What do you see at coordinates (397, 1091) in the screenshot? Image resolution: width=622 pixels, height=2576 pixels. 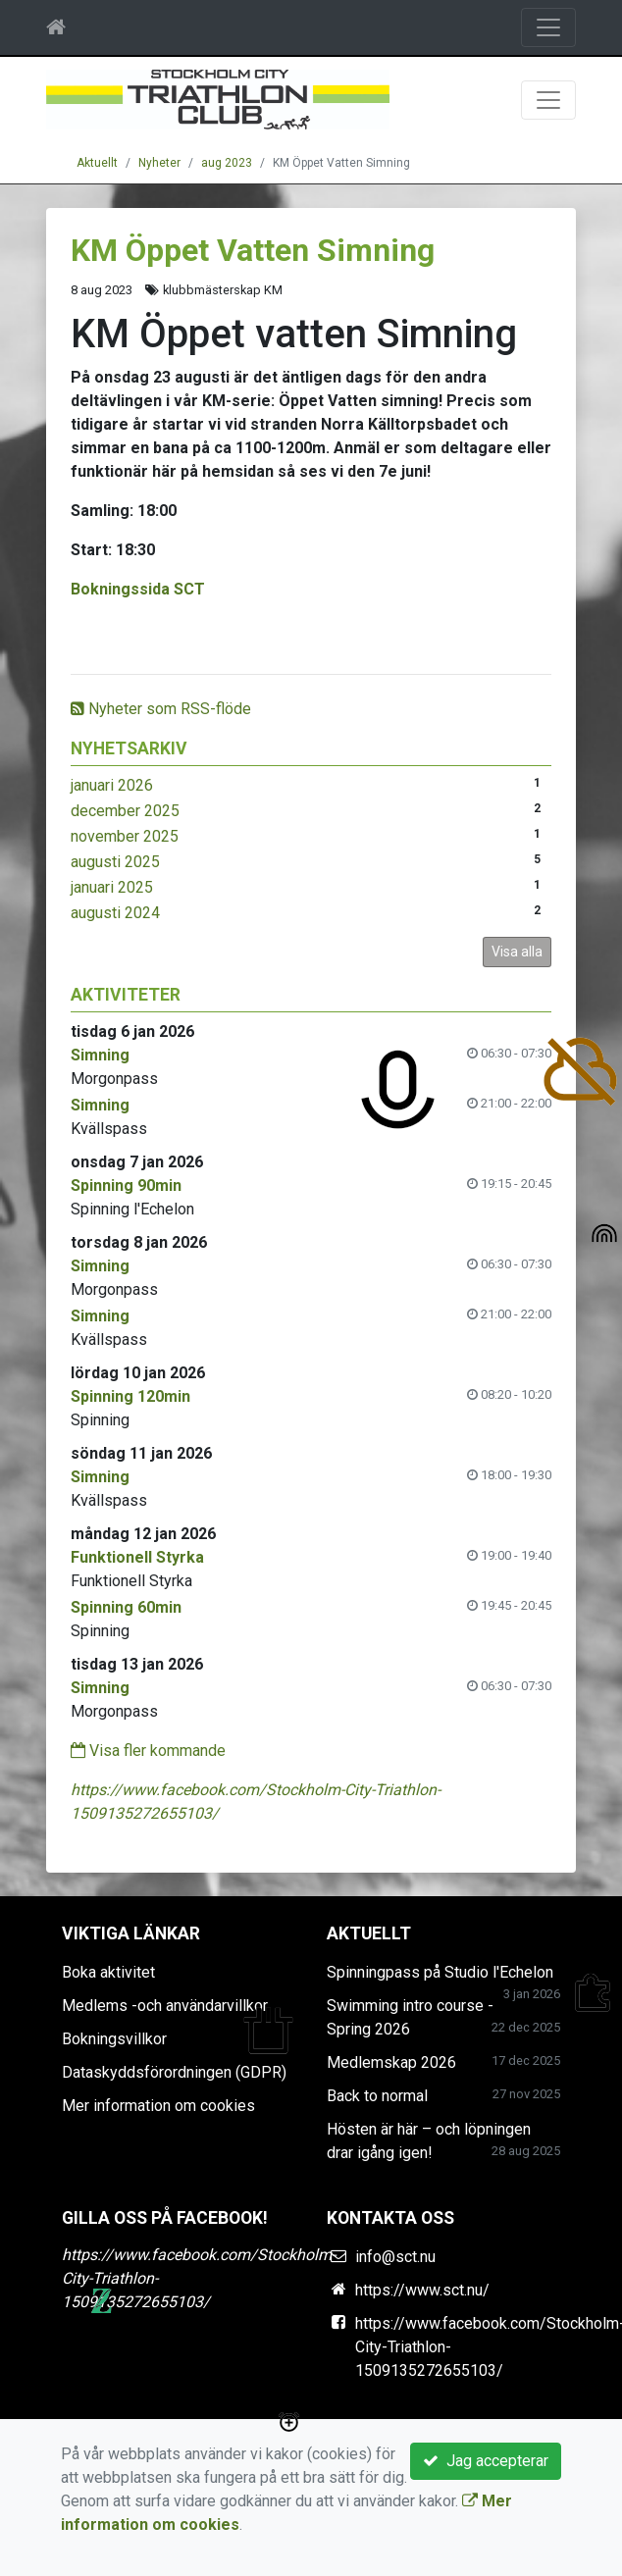 I see `tap to start voice recording` at bounding box center [397, 1091].